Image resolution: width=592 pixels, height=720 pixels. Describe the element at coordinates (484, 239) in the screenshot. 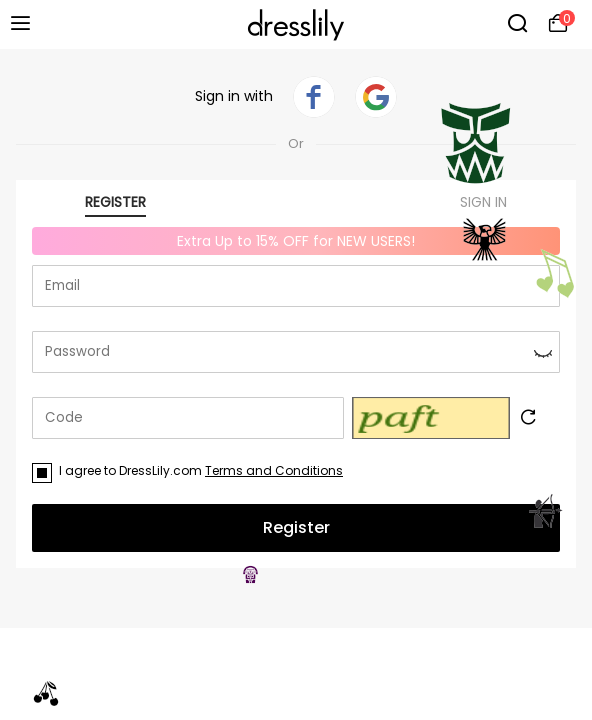

I see `select hawk or eagle team emblem` at that location.